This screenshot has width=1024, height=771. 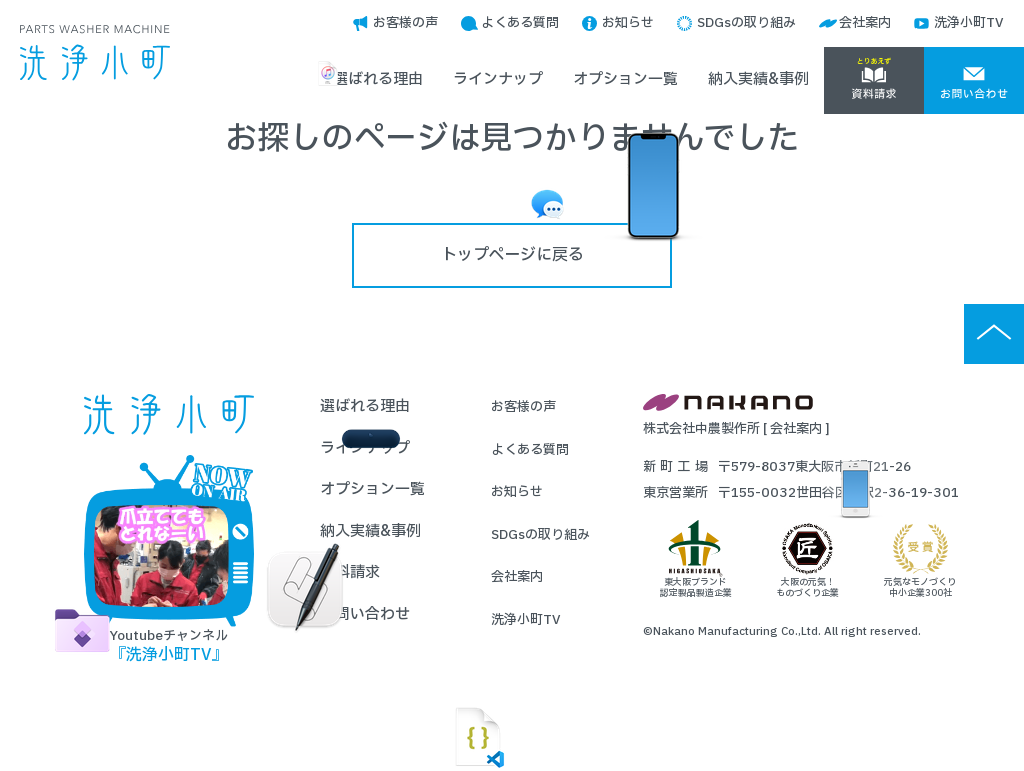 I want to click on open or edit a JSON file in Visual Studio Code, so click(x=478, y=738).